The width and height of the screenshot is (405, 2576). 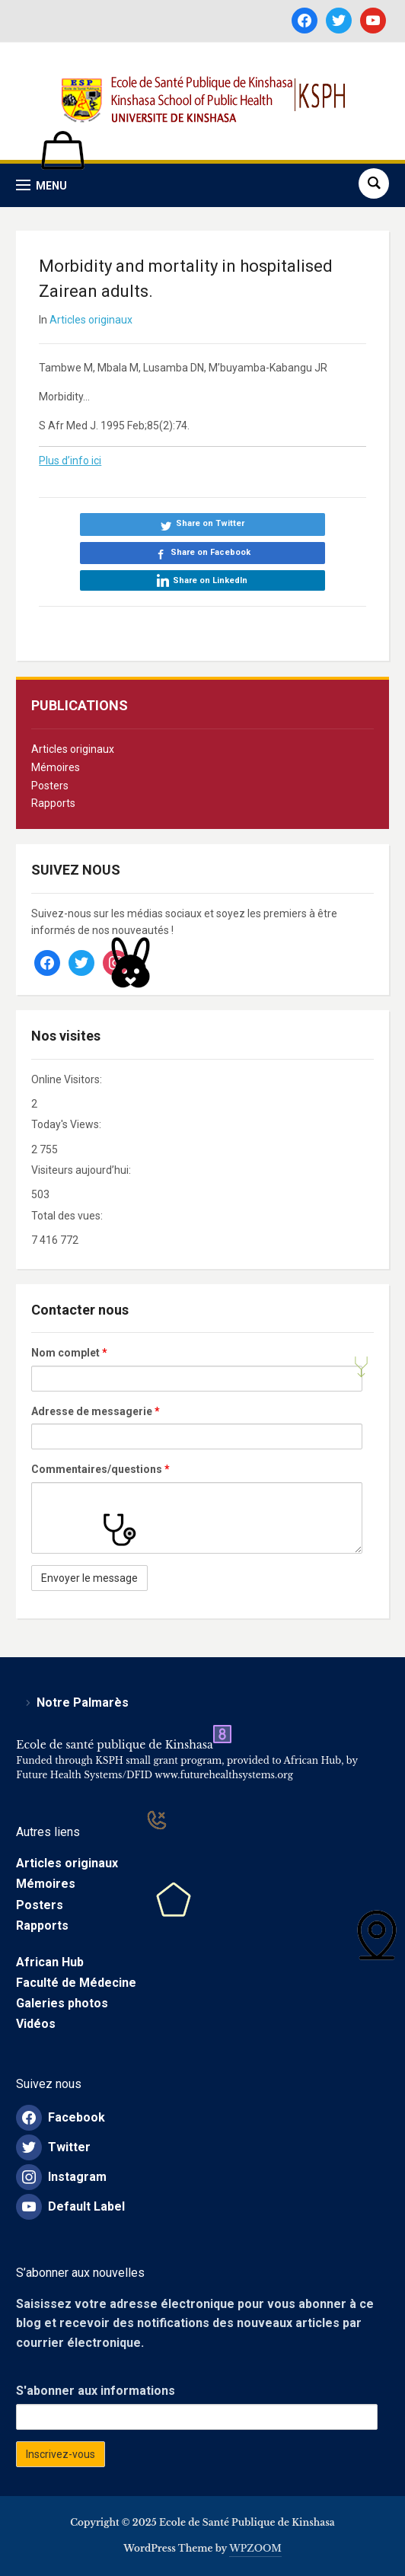 What do you see at coordinates (130, 963) in the screenshot?
I see `access pet or animal-related features` at bounding box center [130, 963].